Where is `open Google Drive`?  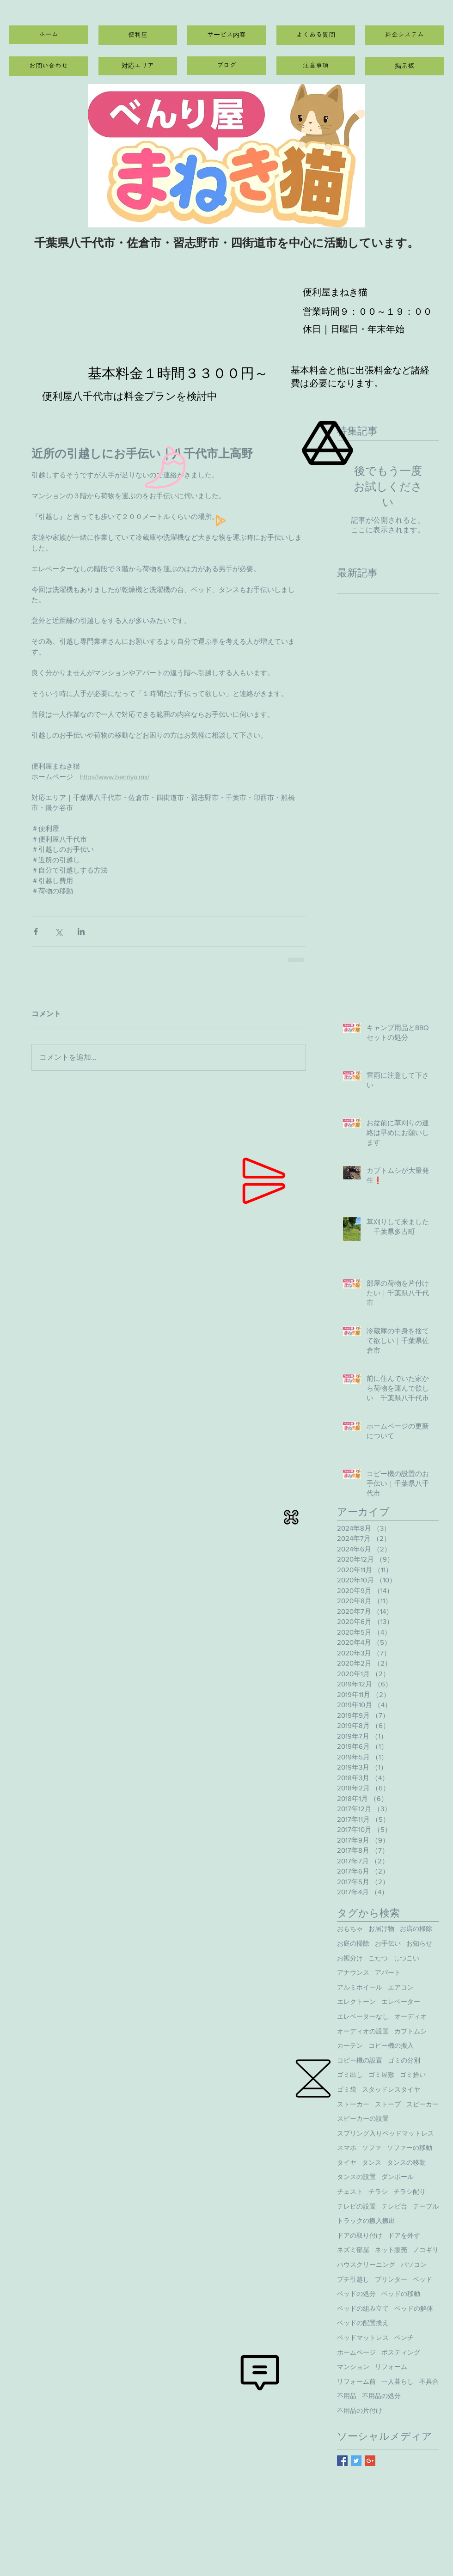
open Google Drive is located at coordinates (327, 445).